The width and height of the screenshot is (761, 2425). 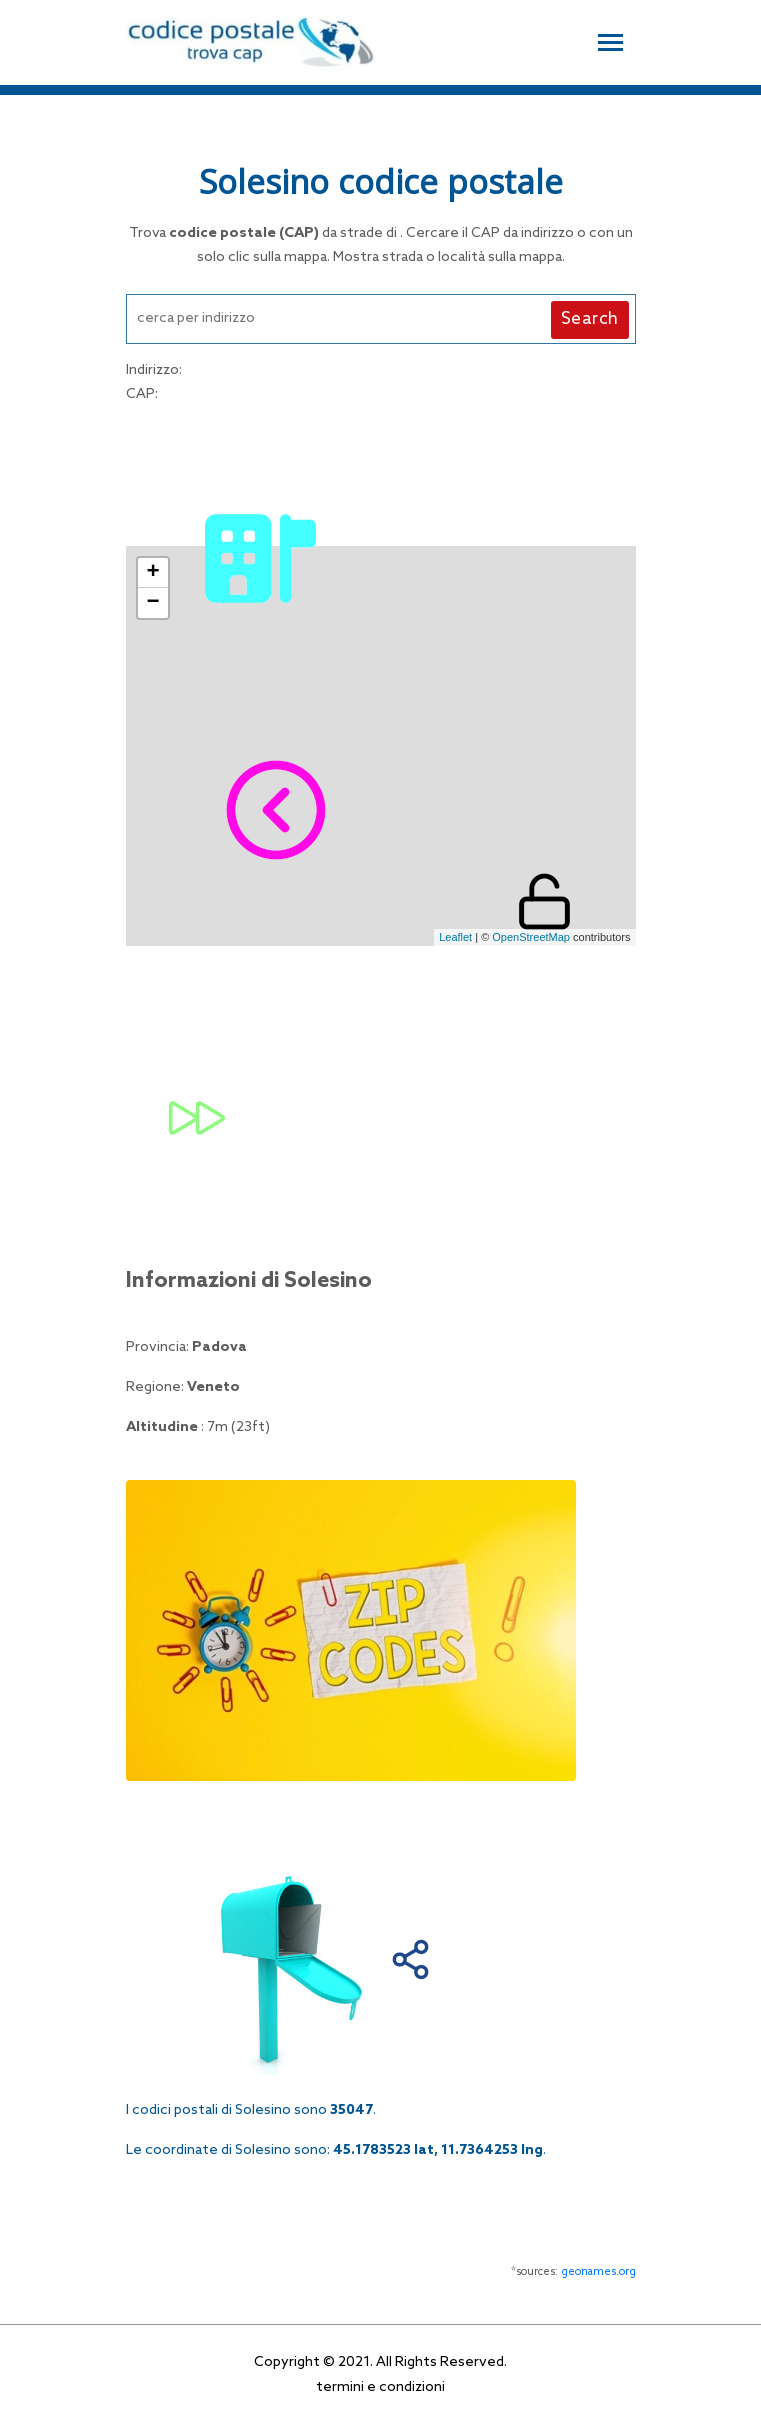 I want to click on share content with others, so click(x=410, y=1959).